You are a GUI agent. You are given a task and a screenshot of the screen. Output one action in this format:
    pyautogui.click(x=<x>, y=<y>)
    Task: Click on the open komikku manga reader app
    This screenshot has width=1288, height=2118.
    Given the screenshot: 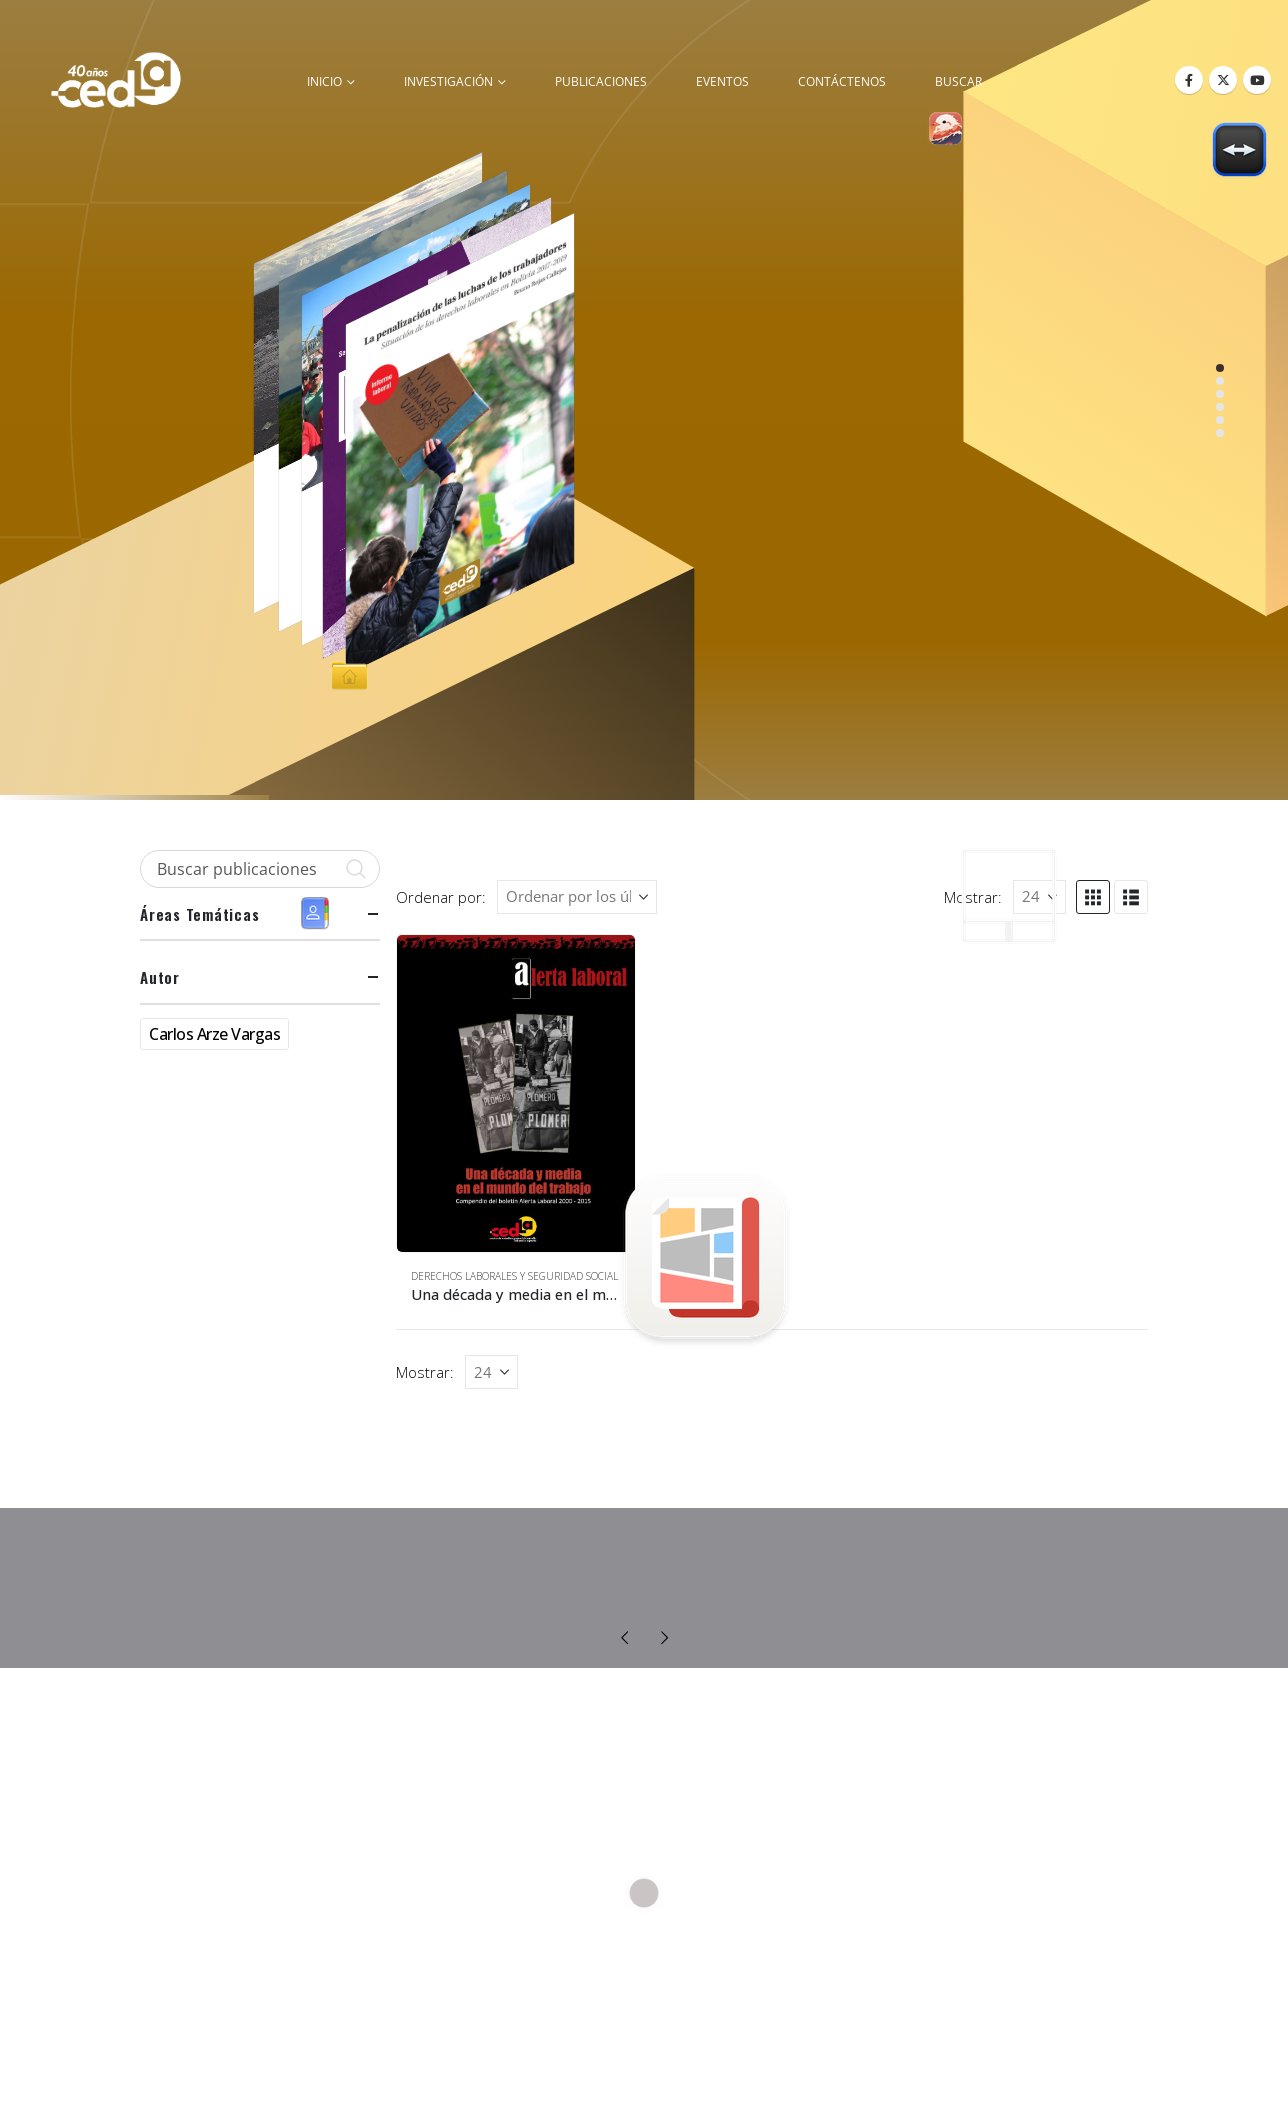 What is the action you would take?
    pyautogui.click(x=705, y=1257)
    